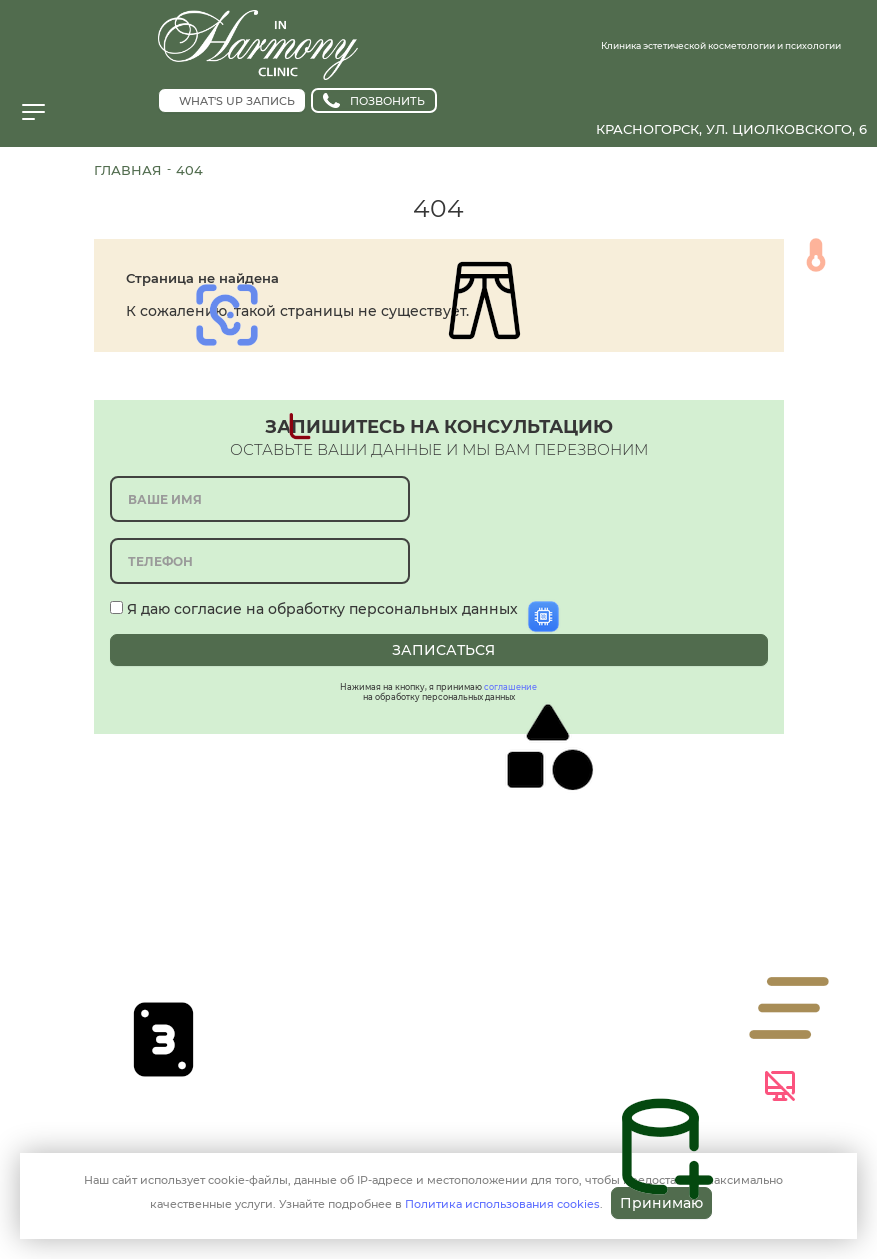 The width and height of the screenshot is (877, 1259). What do you see at coordinates (816, 255) in the screenshot?
I see `indicates low temperature reading` at bounding box center [816, 255].